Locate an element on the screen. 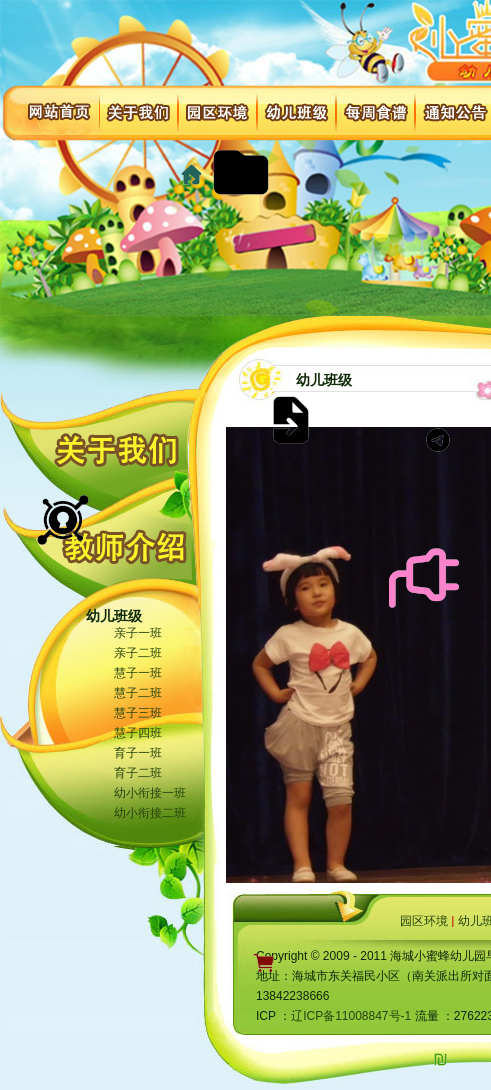 This screenshot has height=1090, width=491. import file or document is located at coordinates (291, 420).